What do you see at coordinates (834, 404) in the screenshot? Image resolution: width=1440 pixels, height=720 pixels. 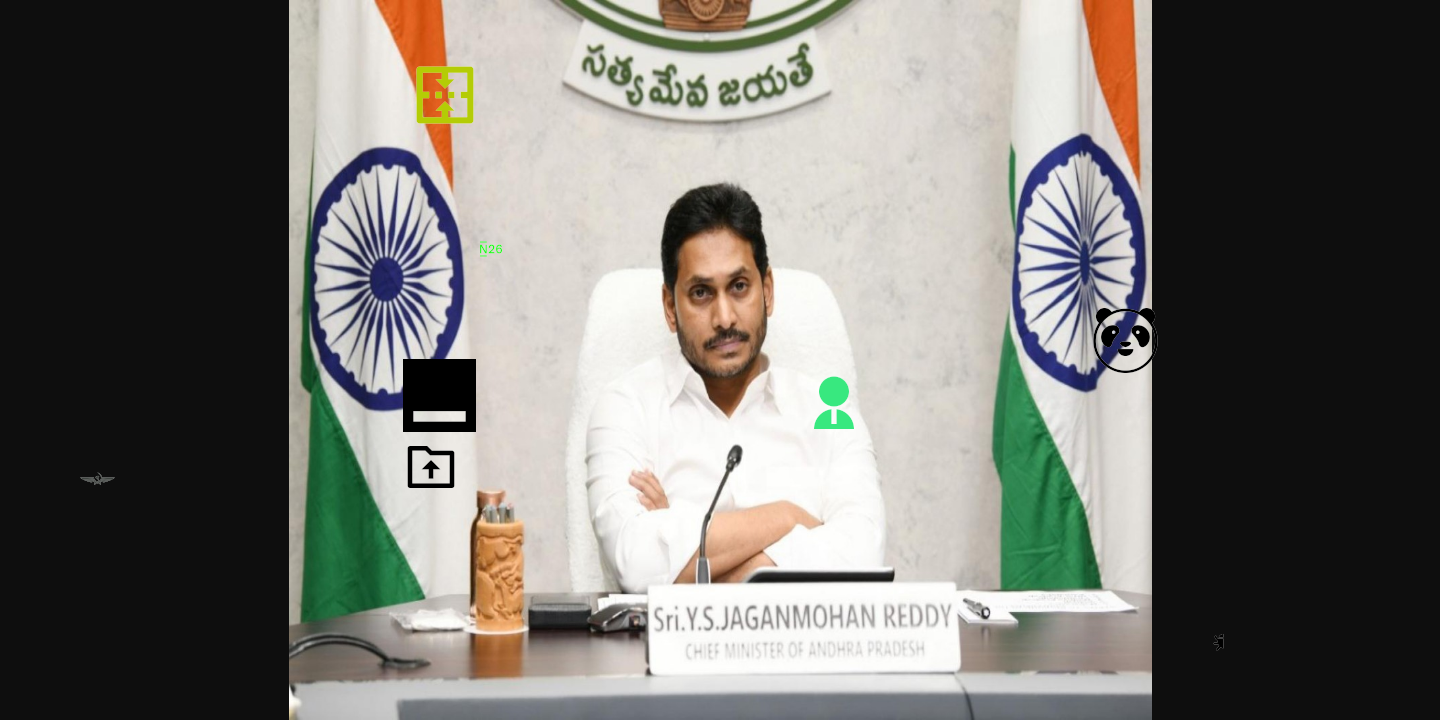 I see `view your profile` at bounding box center [834, 404].